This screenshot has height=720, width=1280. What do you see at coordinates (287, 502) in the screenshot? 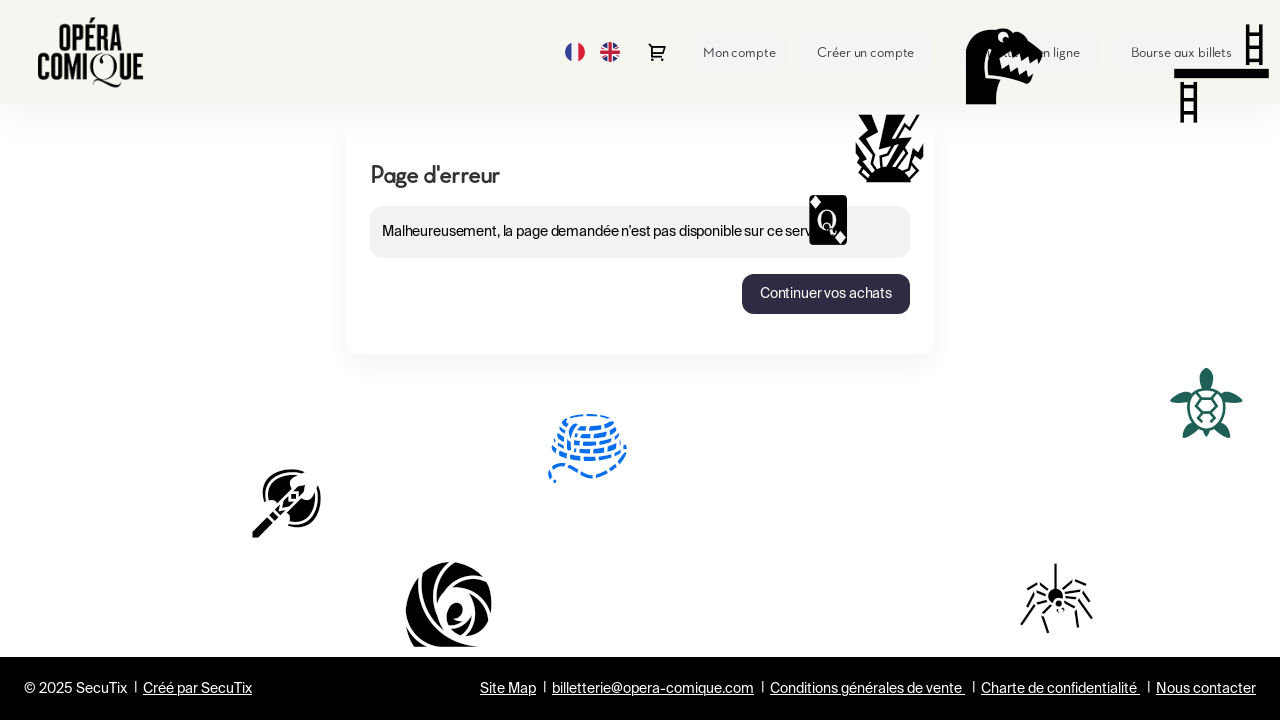
I see `select axe weapon or tool` at bounding box center [287, 502].